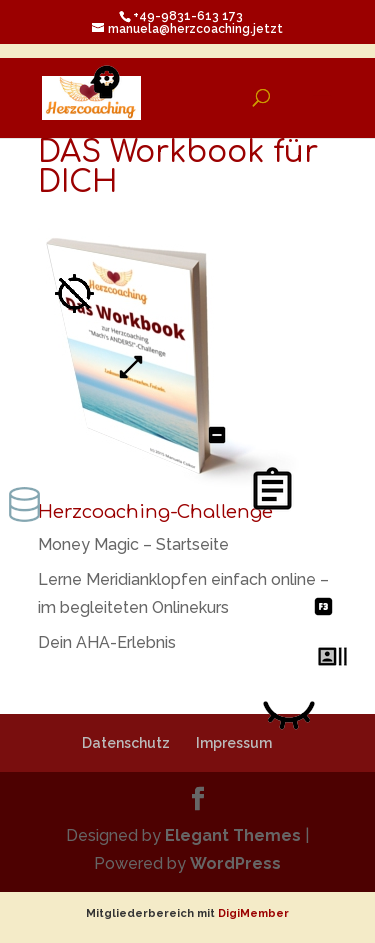  Describe the element at coordinates (332, 656) in the screenshot. I see `view recently contacted people` at that location.